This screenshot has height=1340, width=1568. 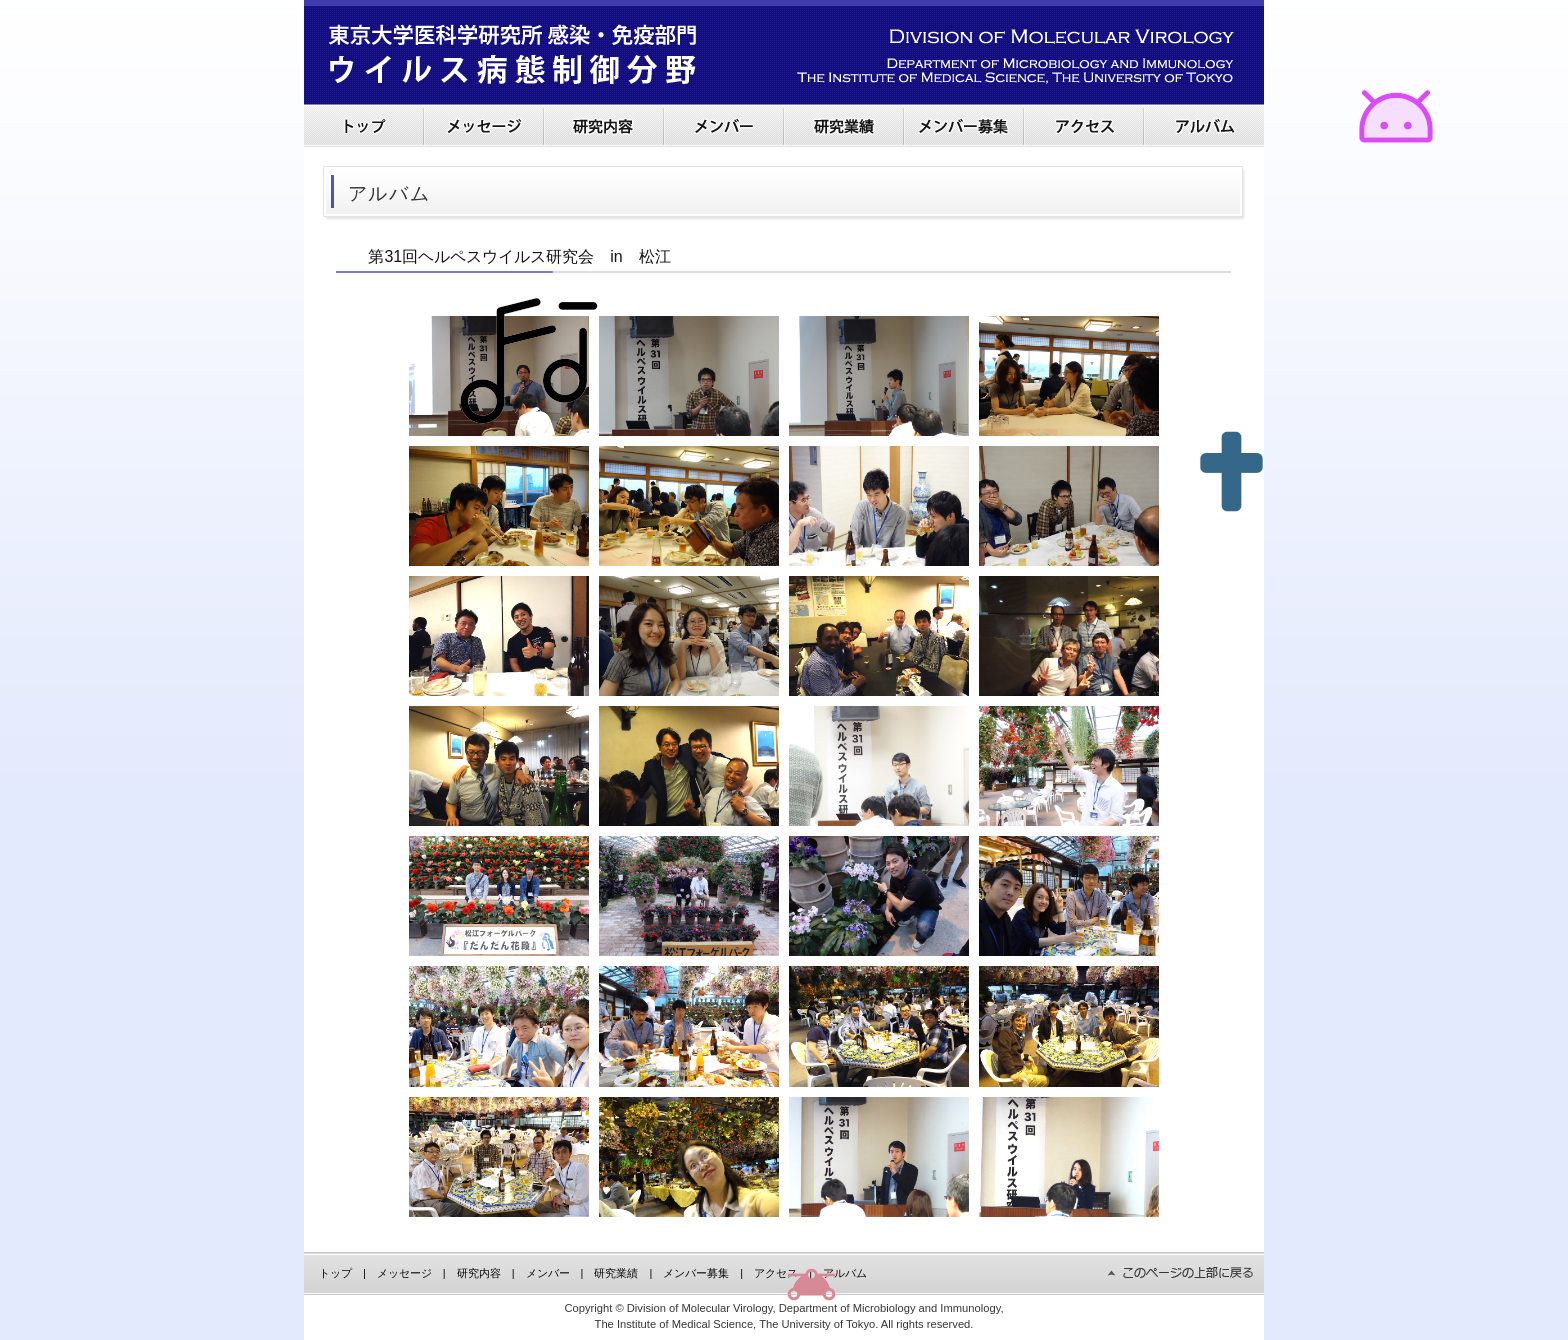 What do you see at coordinates (1396, 119) in the screenshot?
I see `android operating system indicator` at bounding box center [1396, 119].